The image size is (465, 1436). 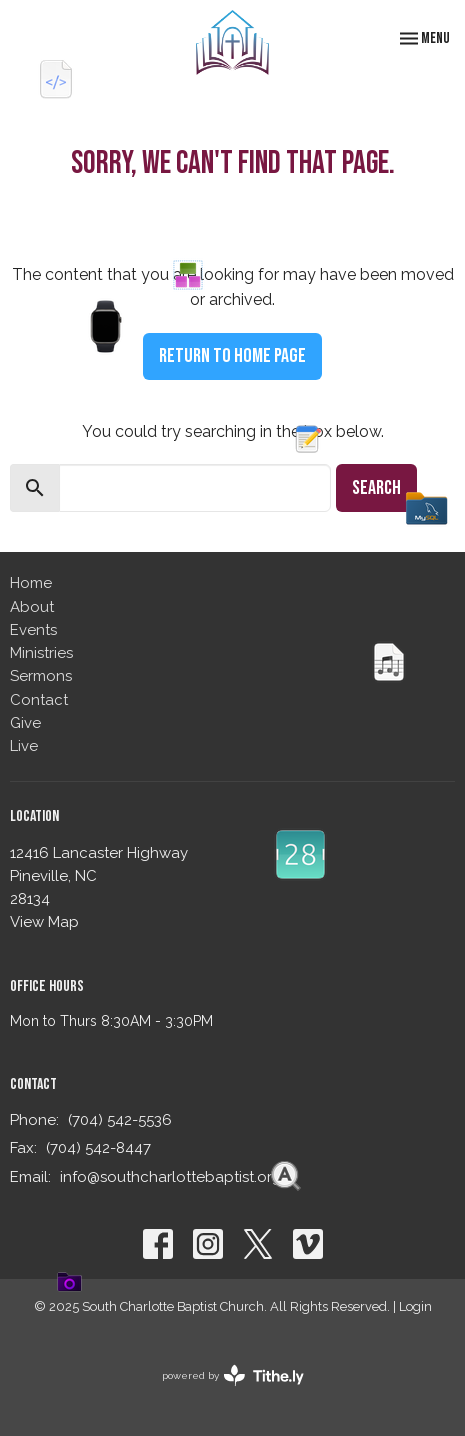 What do you see at coordinates (307, 439) in the screenshot?
I see `open the text editor application` at bounding box center [307, 439].